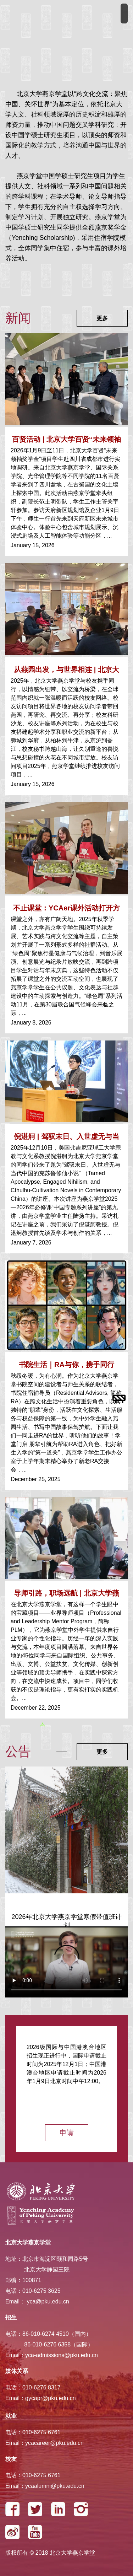 This screenshot has width=133, height=2576. Describe the element at coordinates (119, 1398) in the screenshot. I see `indicates a blocked or restricted area` at that location.